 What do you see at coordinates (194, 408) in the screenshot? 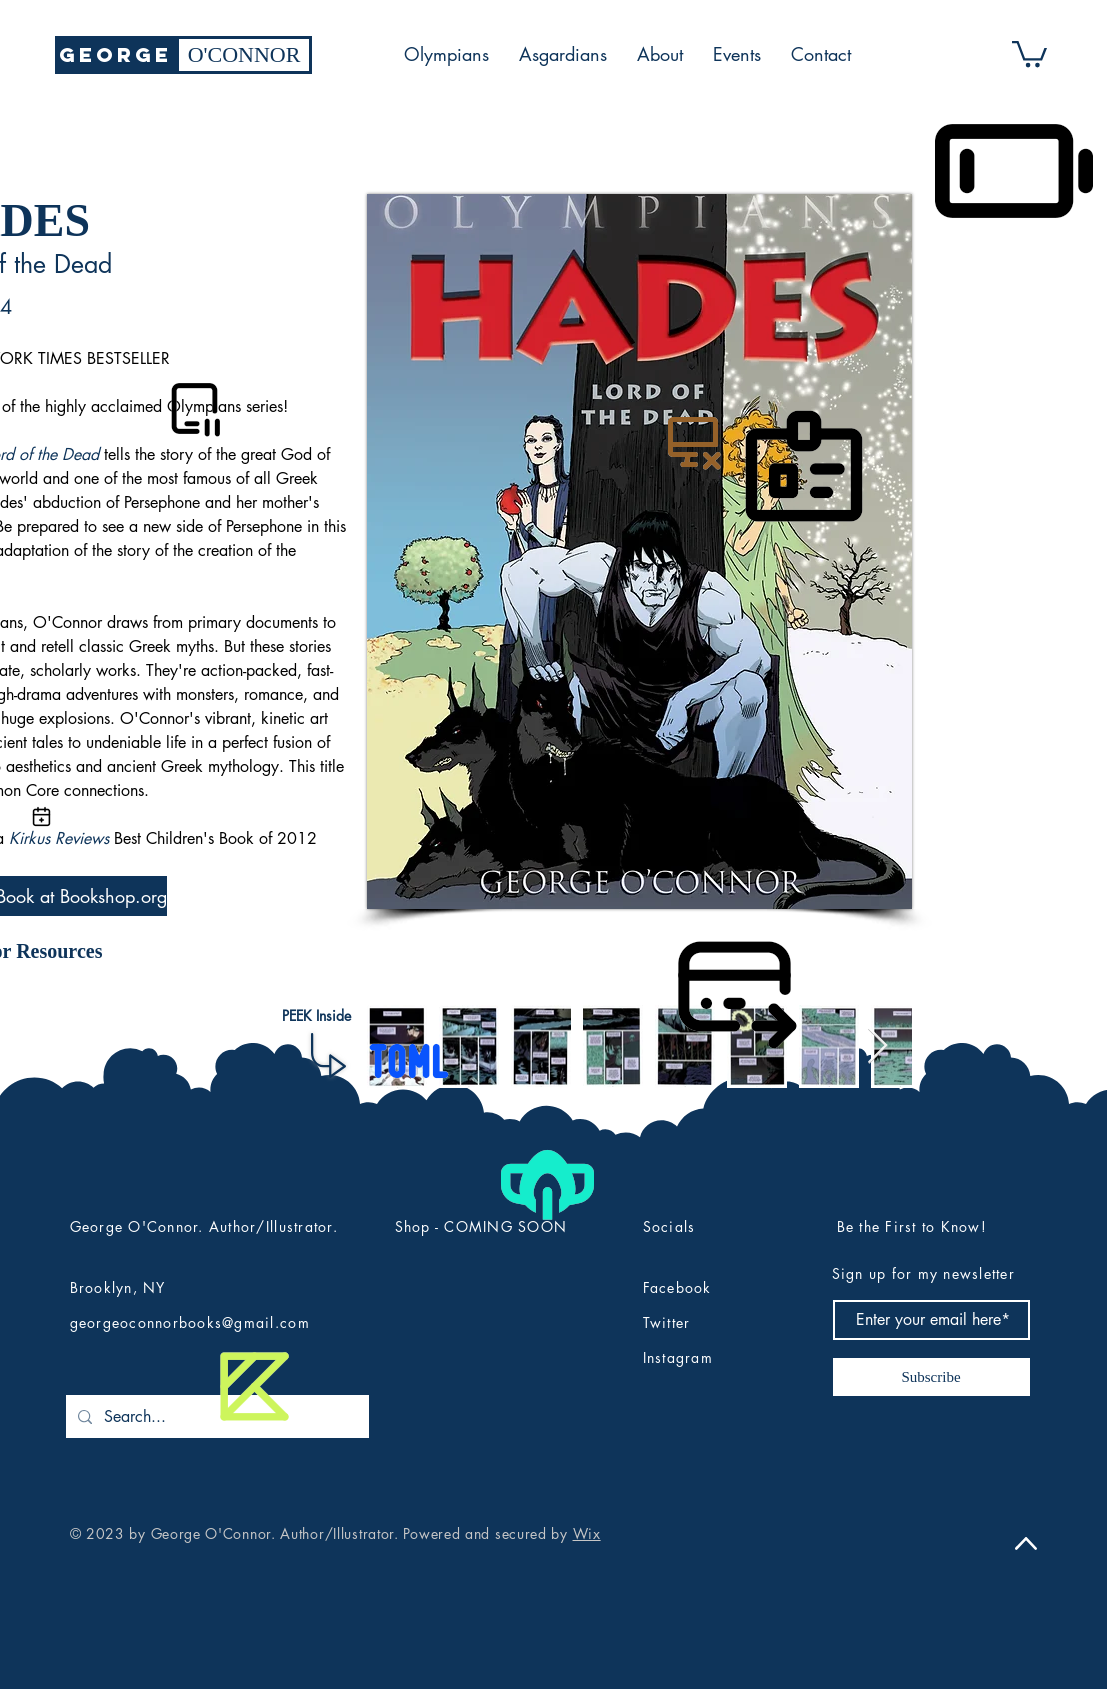
I see `pause media playback on iPad` at bounding box center [194, 408].